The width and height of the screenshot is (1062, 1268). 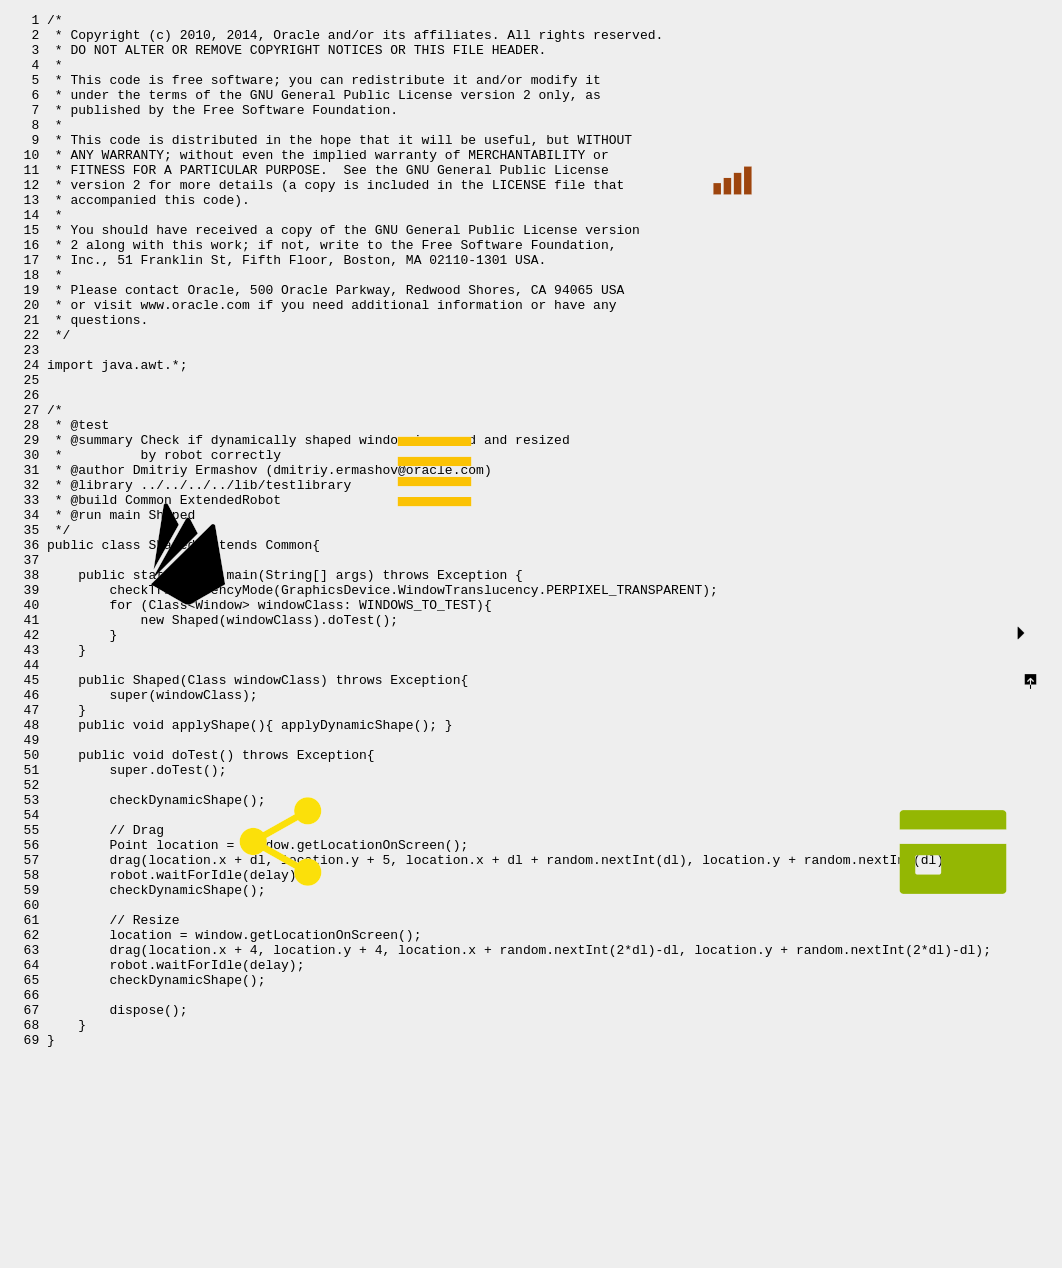 What do you see at coordinates (1030, 681) in the screenshot?
I see `upload or push content to a server` at bounding box center [1030, 681].